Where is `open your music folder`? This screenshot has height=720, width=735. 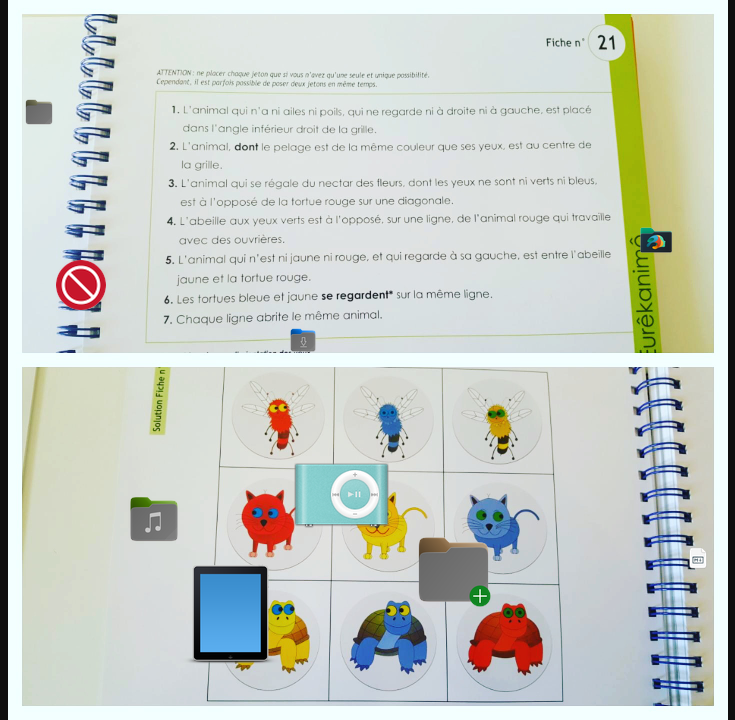 open your music folder is located at coordinates (154, 519).